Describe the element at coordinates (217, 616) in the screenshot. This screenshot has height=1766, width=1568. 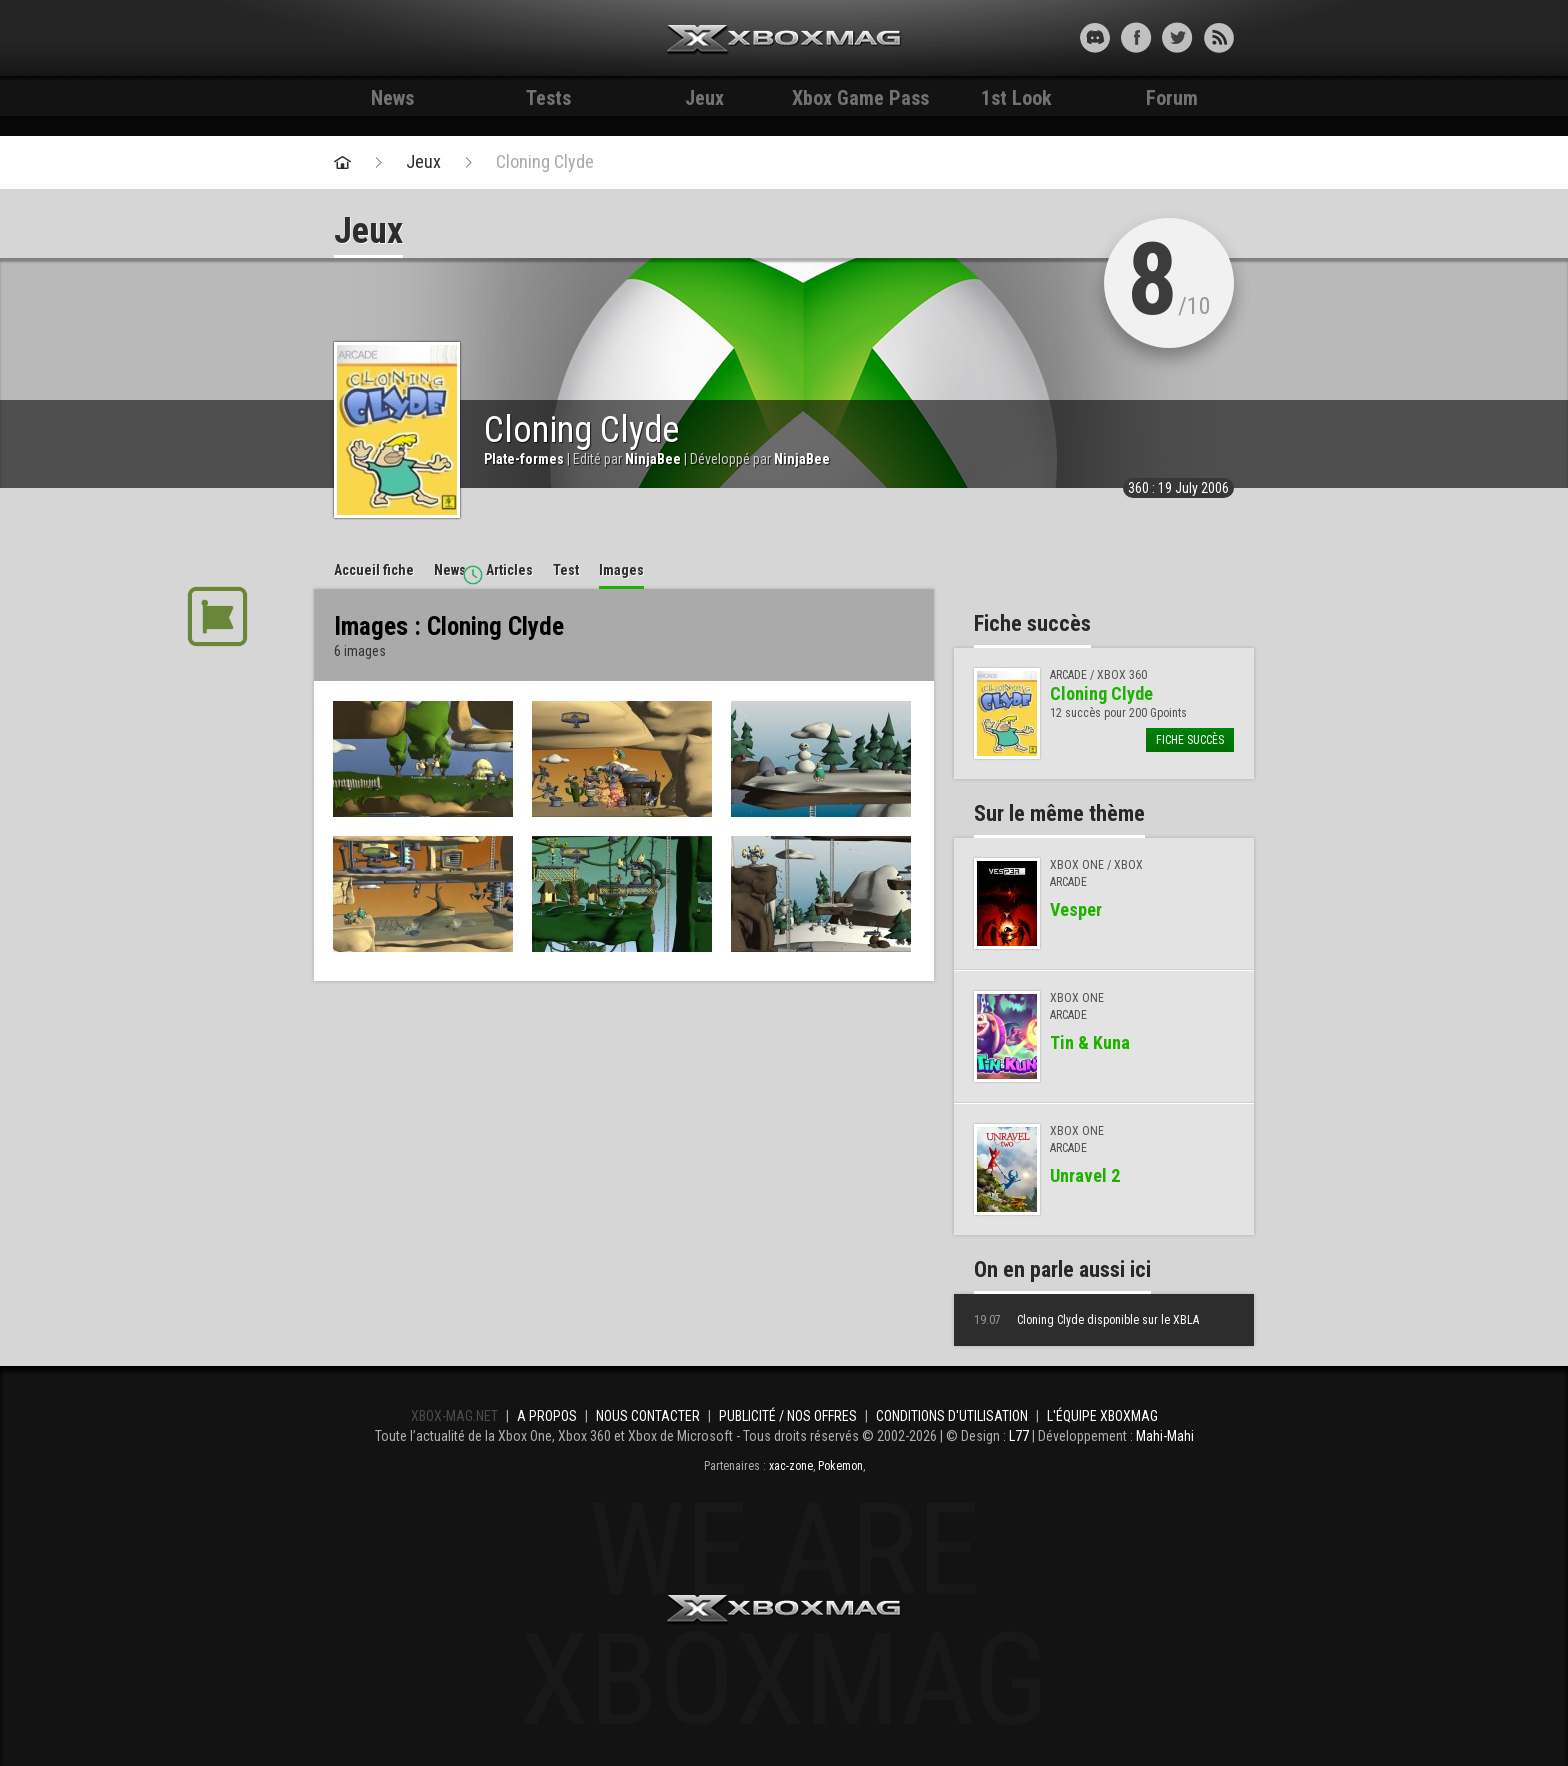
I see `font awesome brand logo` at that location.